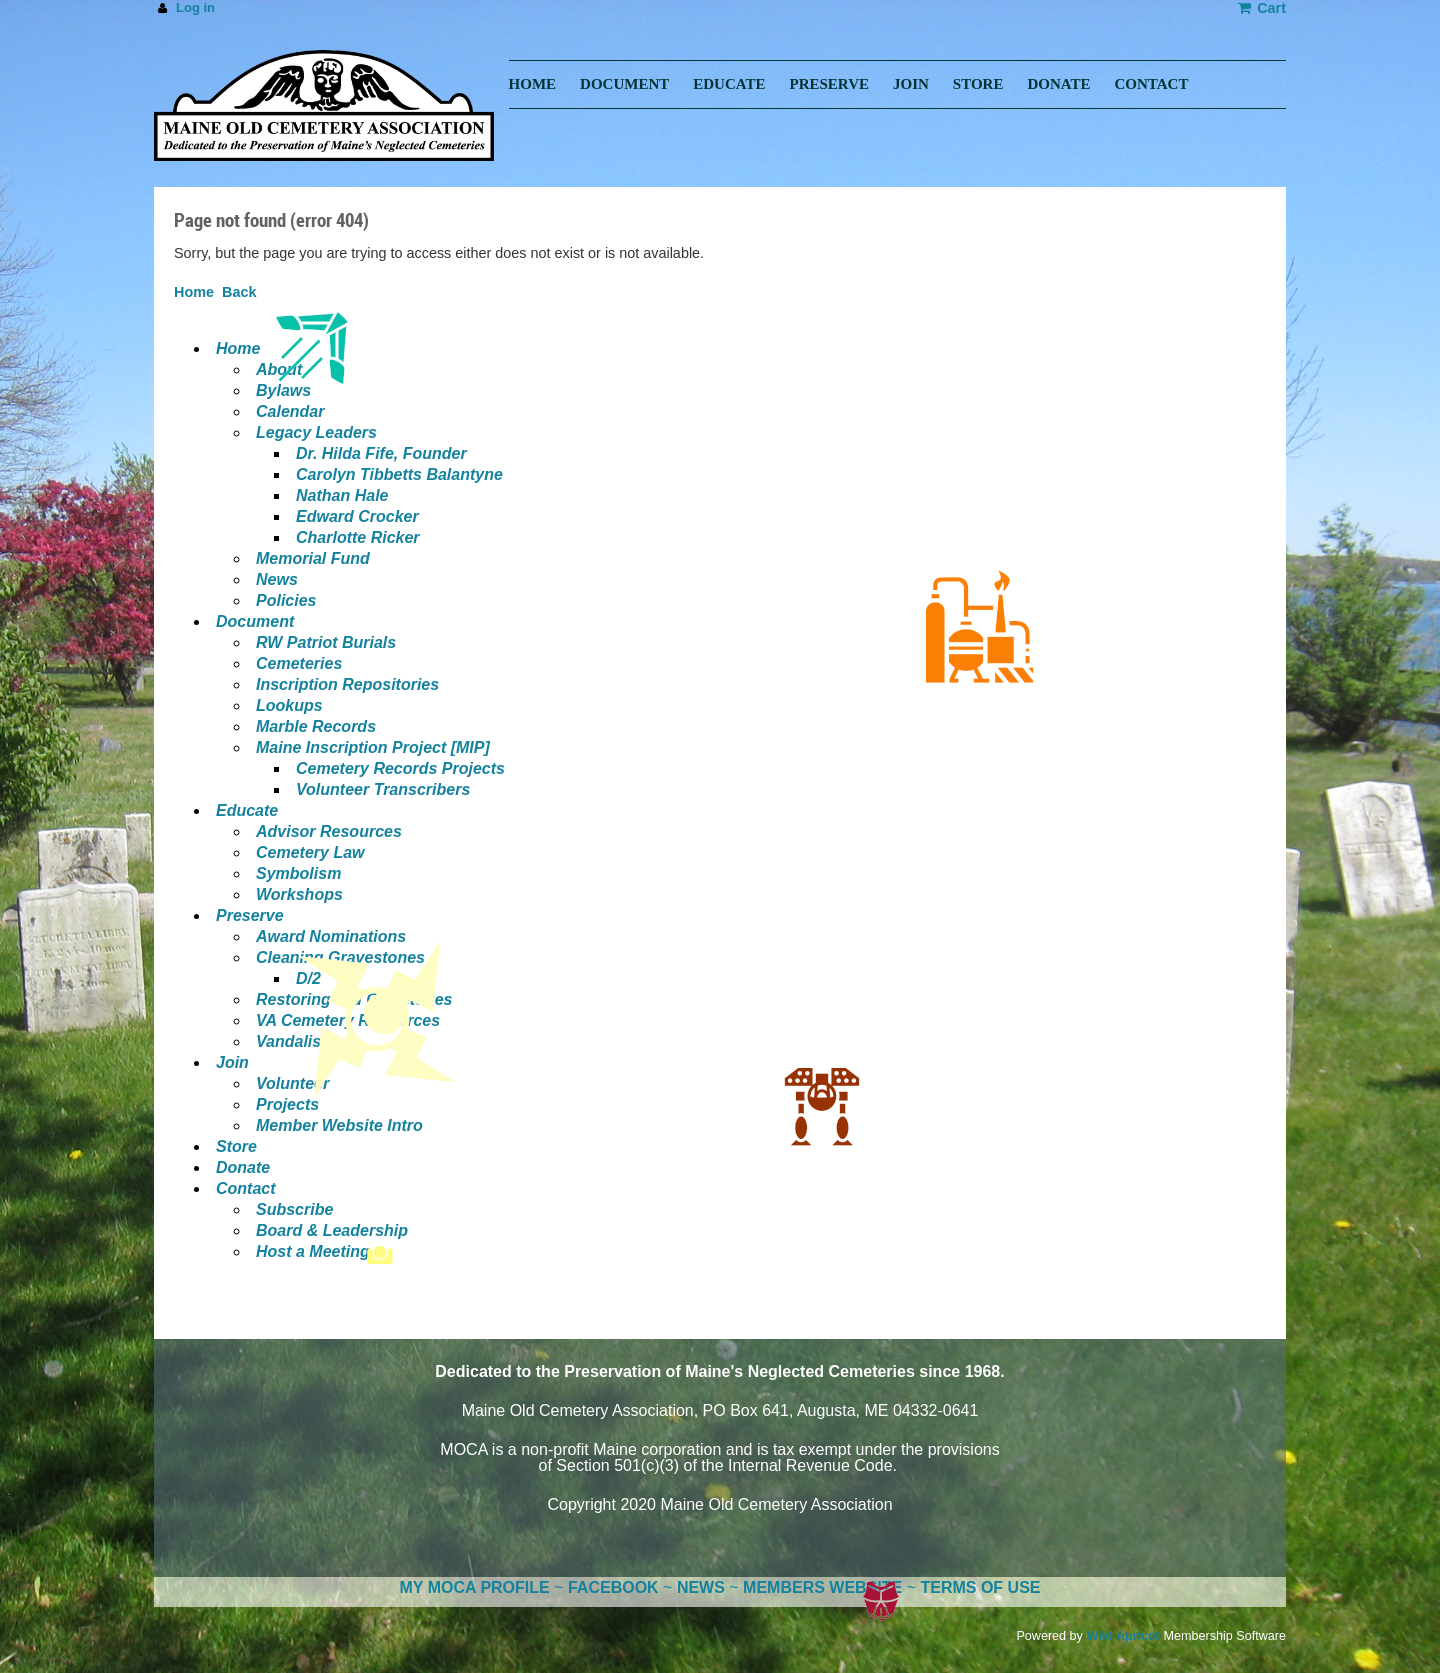 This screenshot has width=1440, height=1673. Describe the element at coordinates (822, 1107) in the screenshot. I see `select missile mech unit in game` at that location.